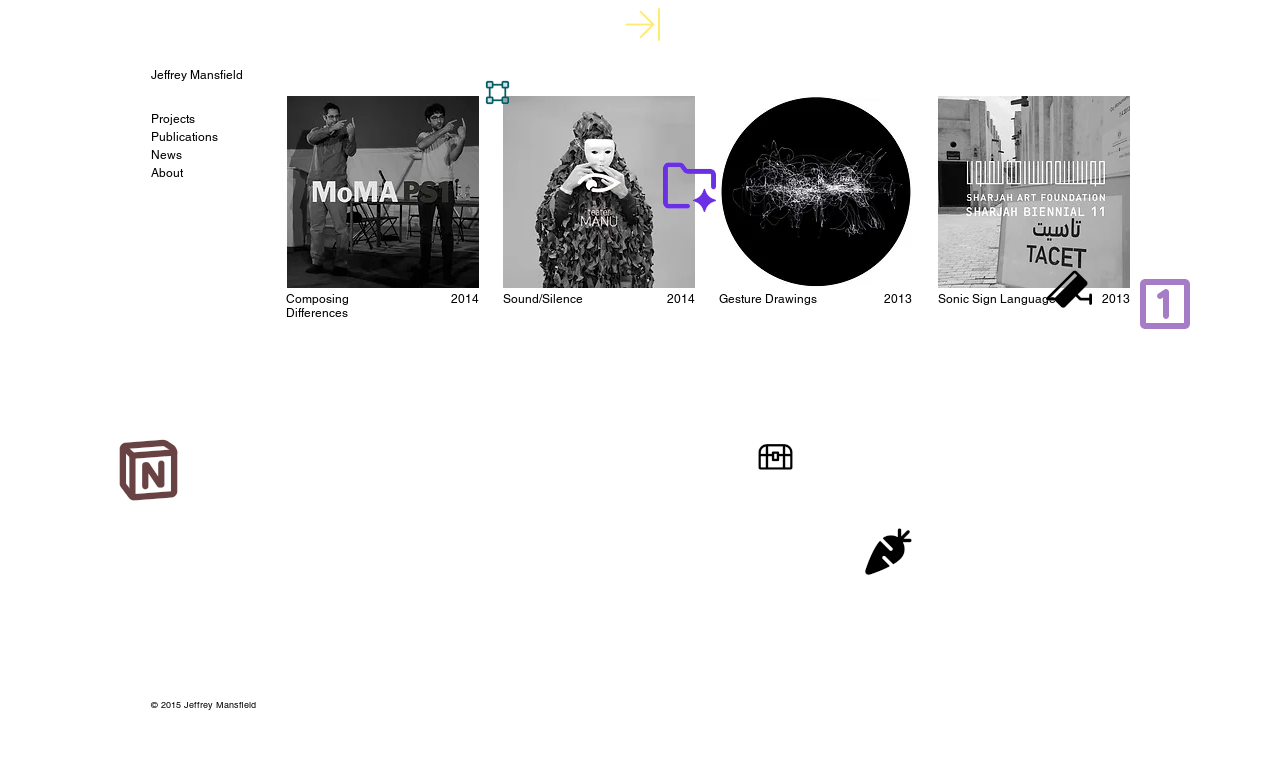  Describe the element at coordinates (148, 468) in the screenshot. I see `open Notion app` at that location.